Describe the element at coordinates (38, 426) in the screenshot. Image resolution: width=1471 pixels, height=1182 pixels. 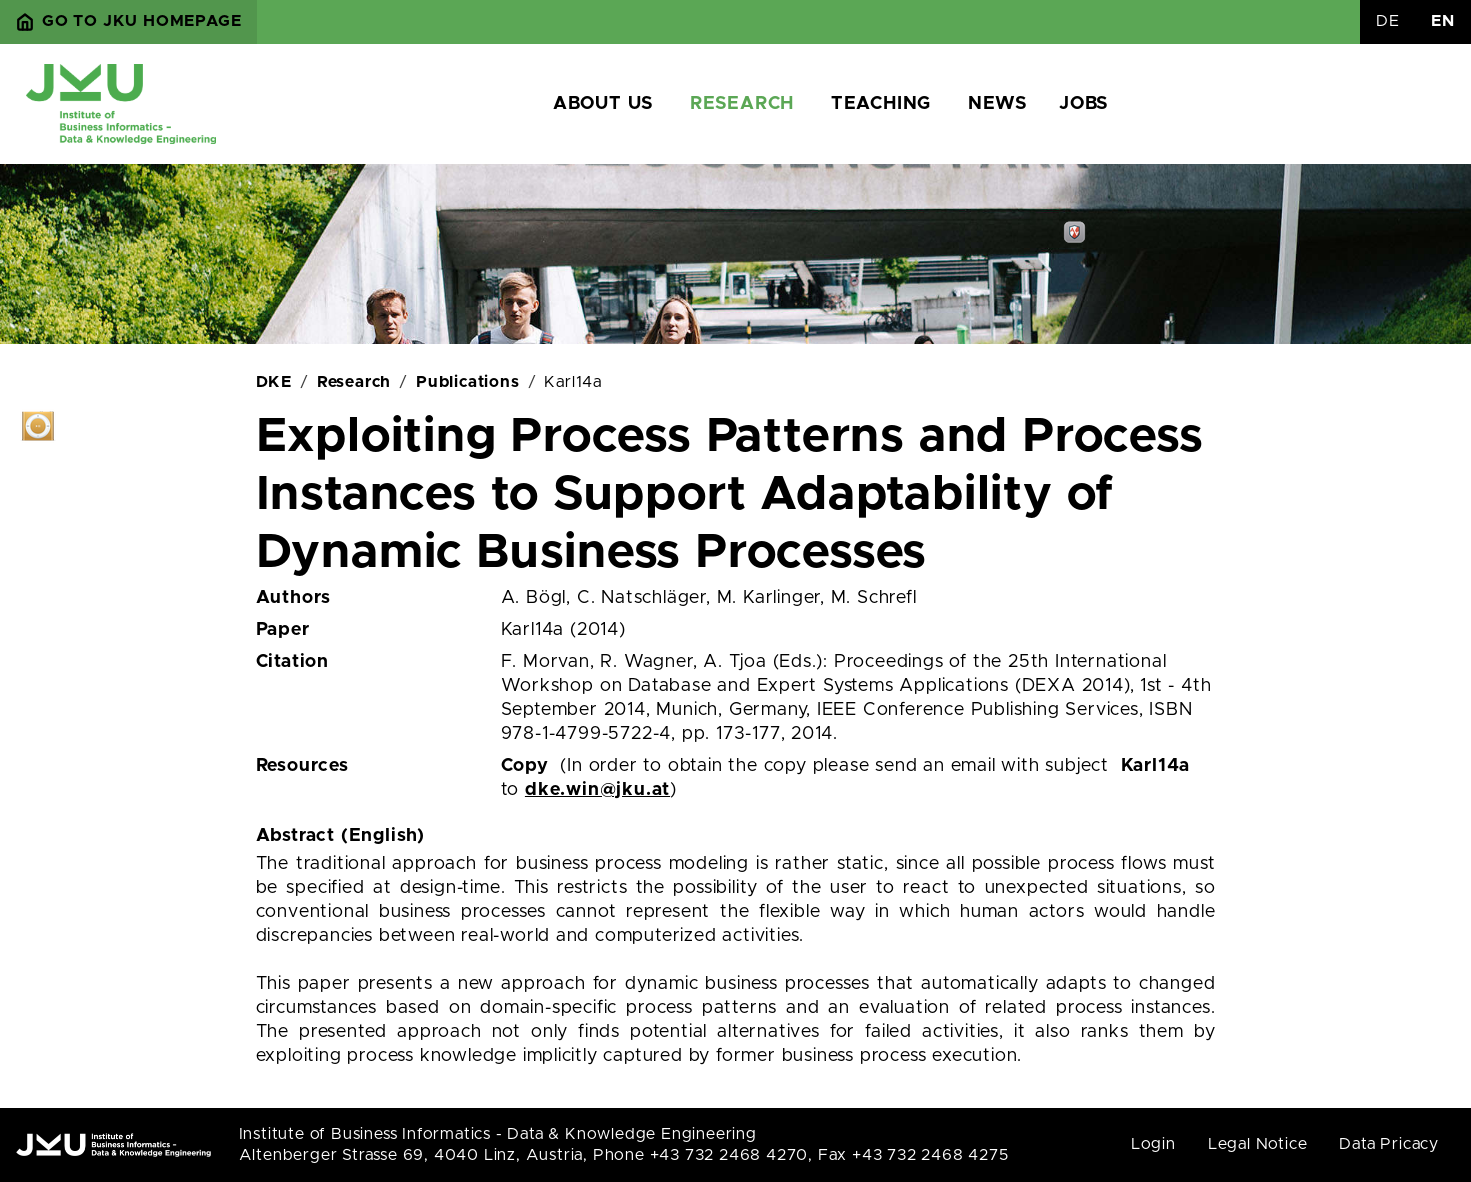
I see `iPod shuffle device in orange` at that location.